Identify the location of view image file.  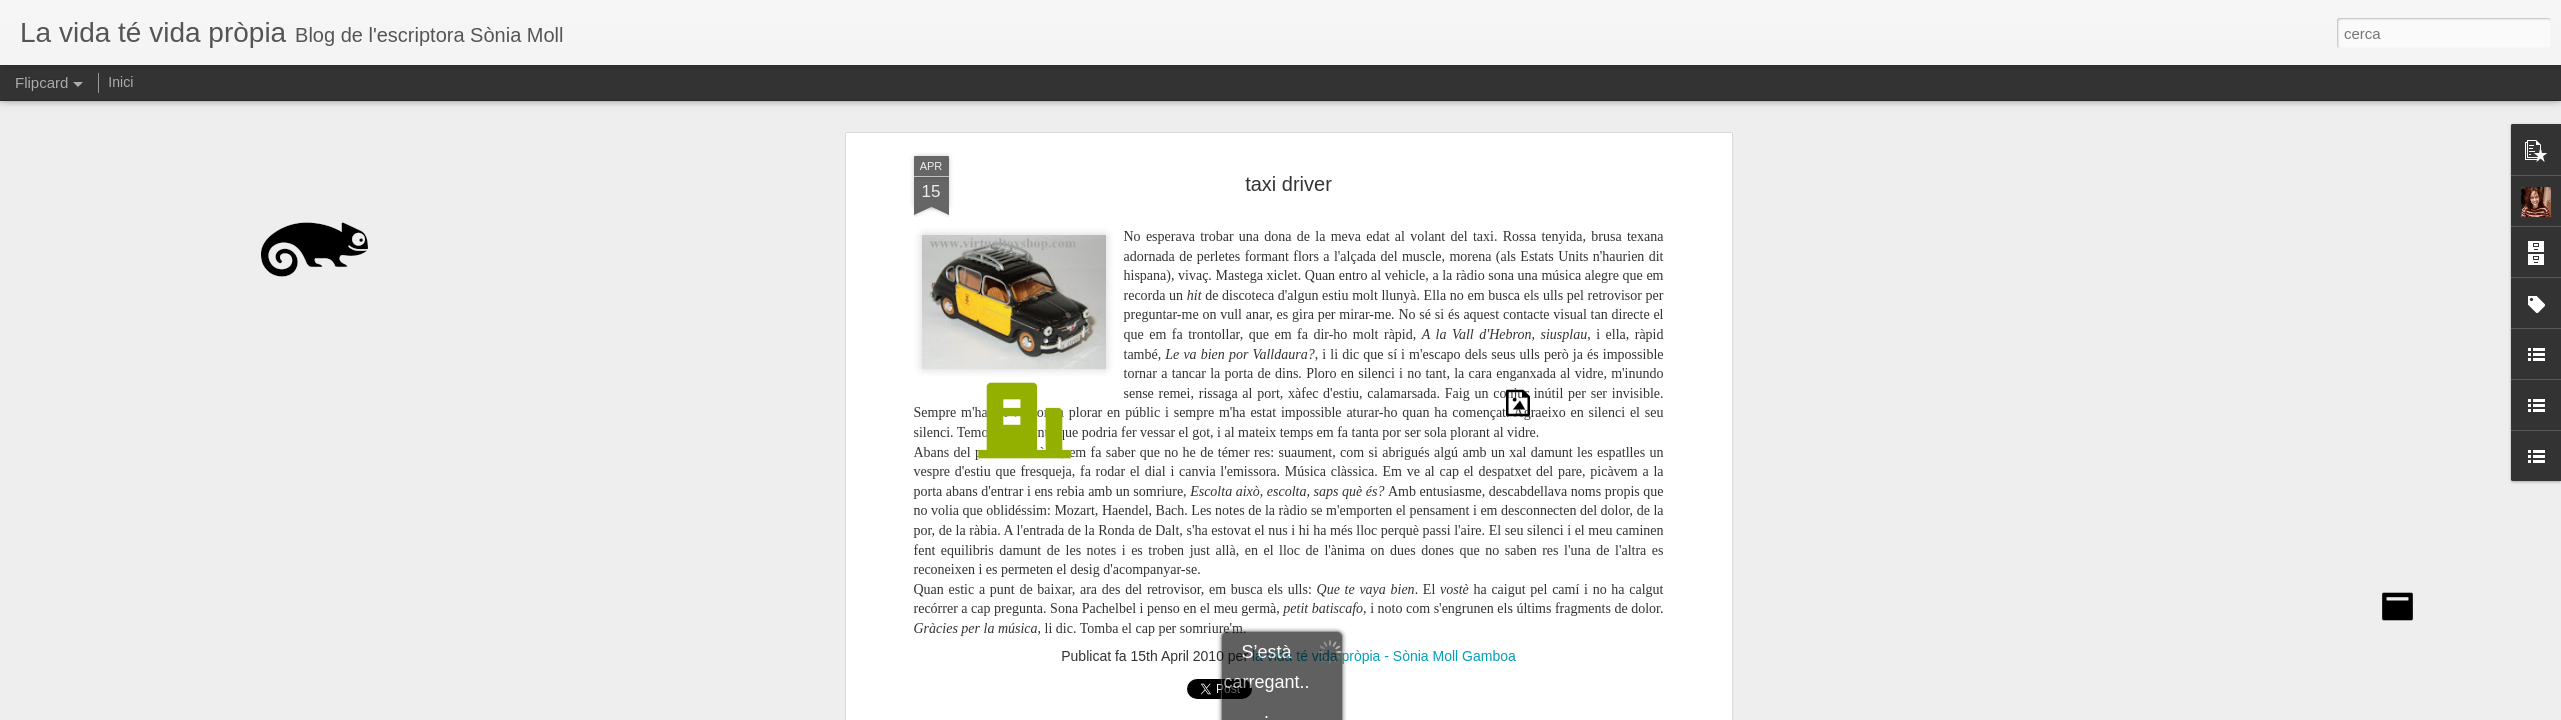
(1518, 403).